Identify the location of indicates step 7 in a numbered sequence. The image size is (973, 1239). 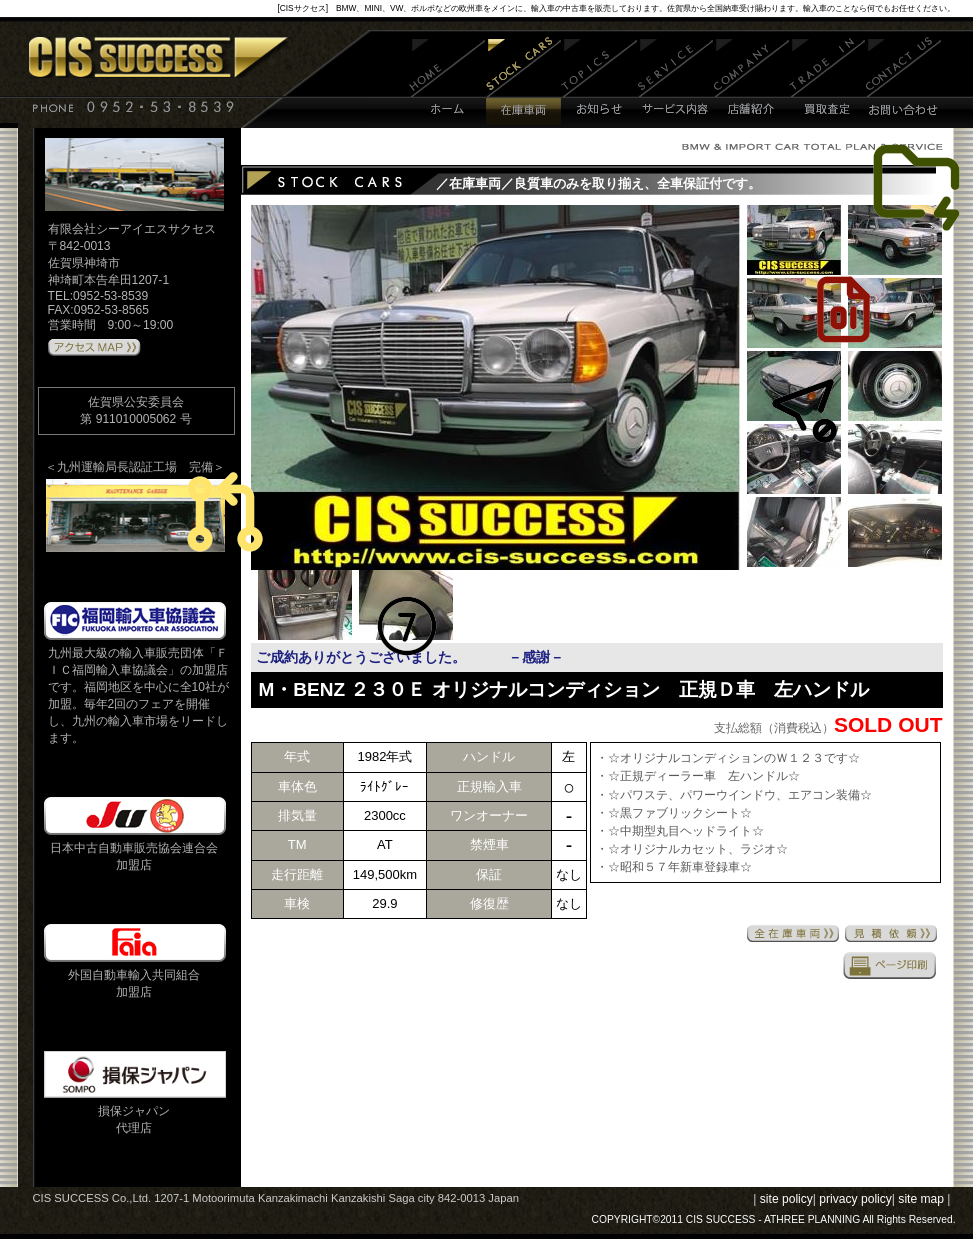
(407, 626).